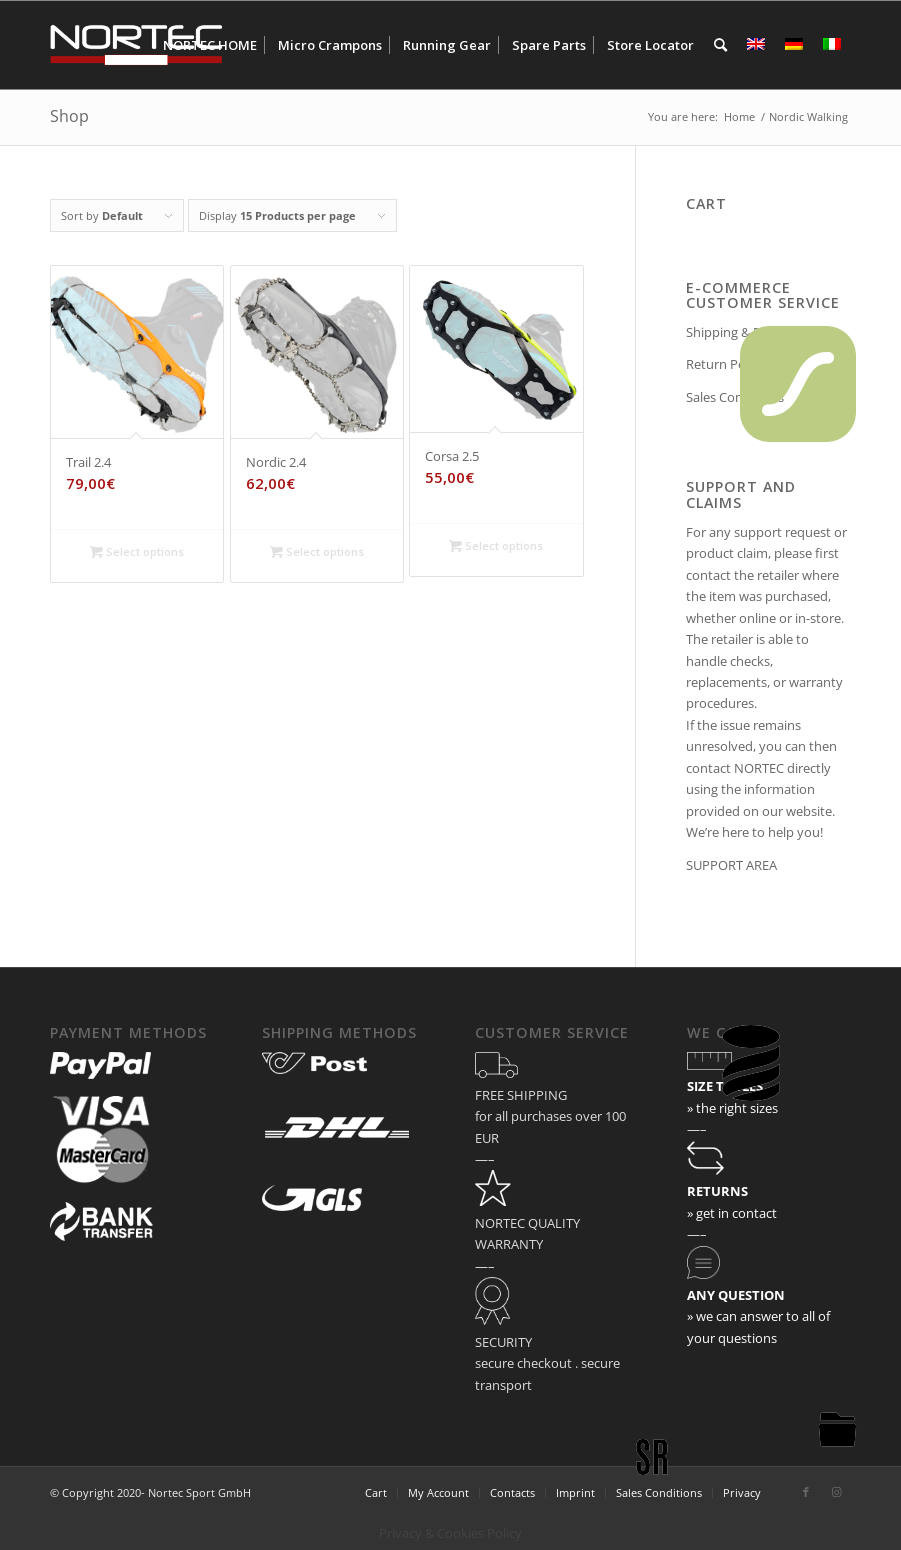 This screenshot has width=901, height=1550. Describe the element at coordinates (751, 1063) in the screenshot. I see `Liquibase database version control logo` at that location.